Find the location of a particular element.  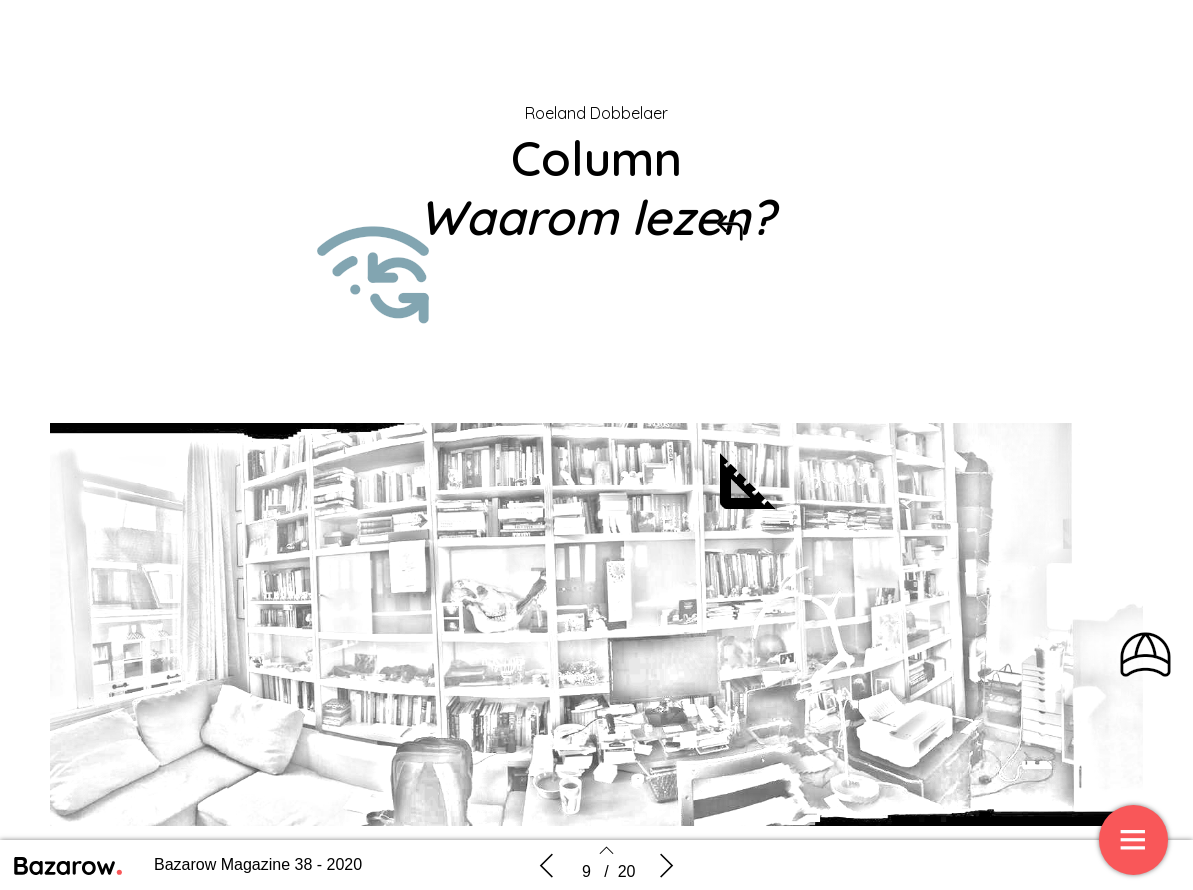

go back to the previous screen is located at coordinates (730, 228).